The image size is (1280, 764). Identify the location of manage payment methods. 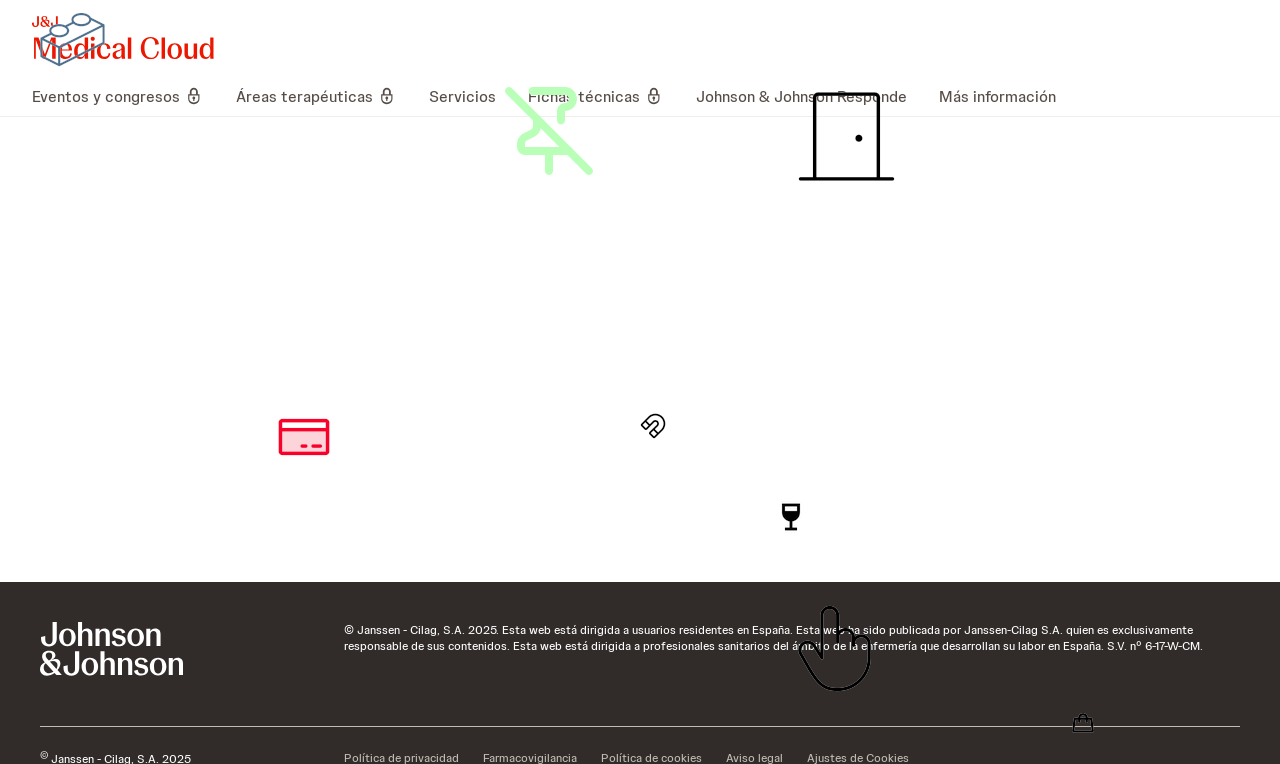
(304, 437).